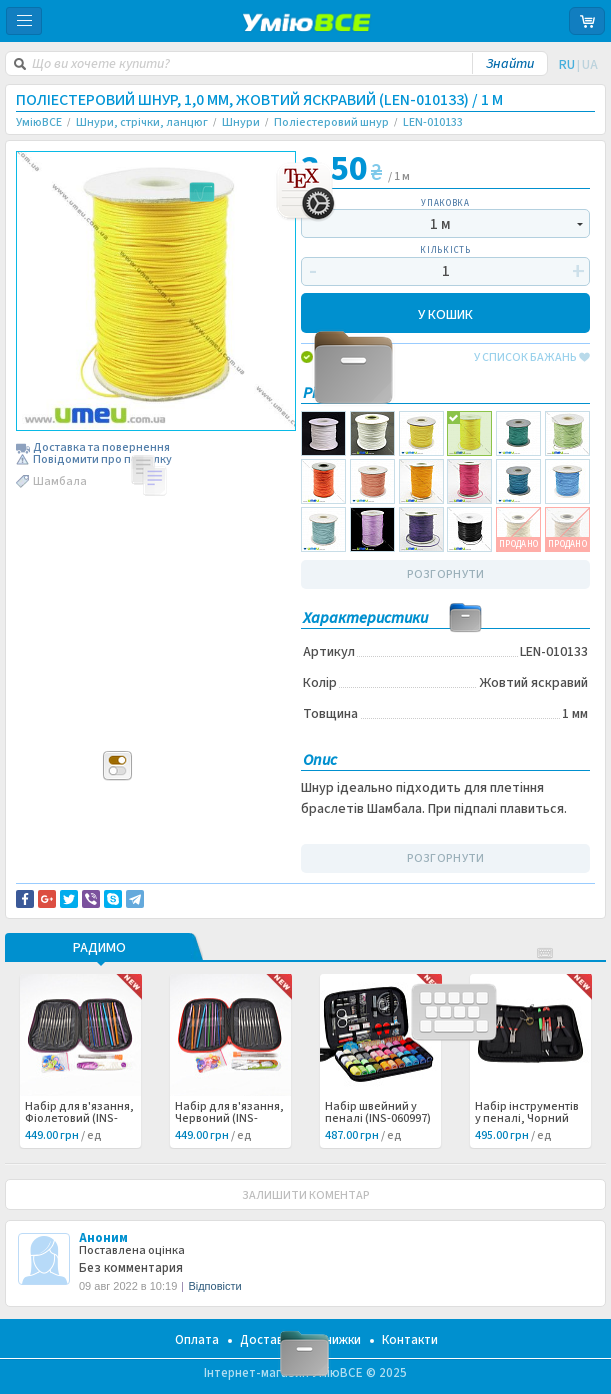  I want to click on open system resource monitor, so click(202, 192).